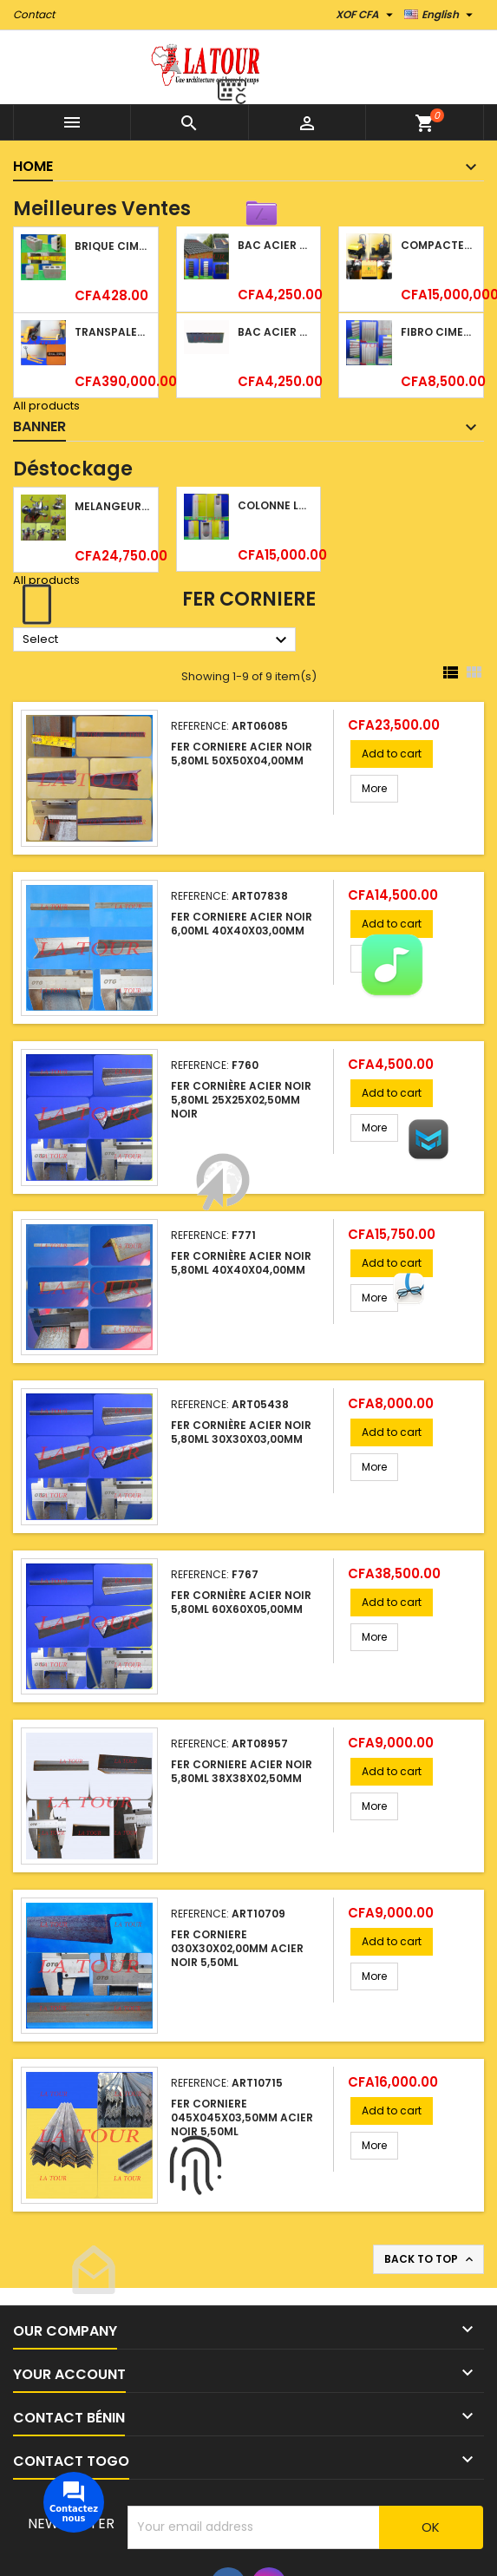 This screenshot has width=497, height=2576. Describe the element at coordinates (223, 1180) in the screenshot. I see `open web browser` at that location.